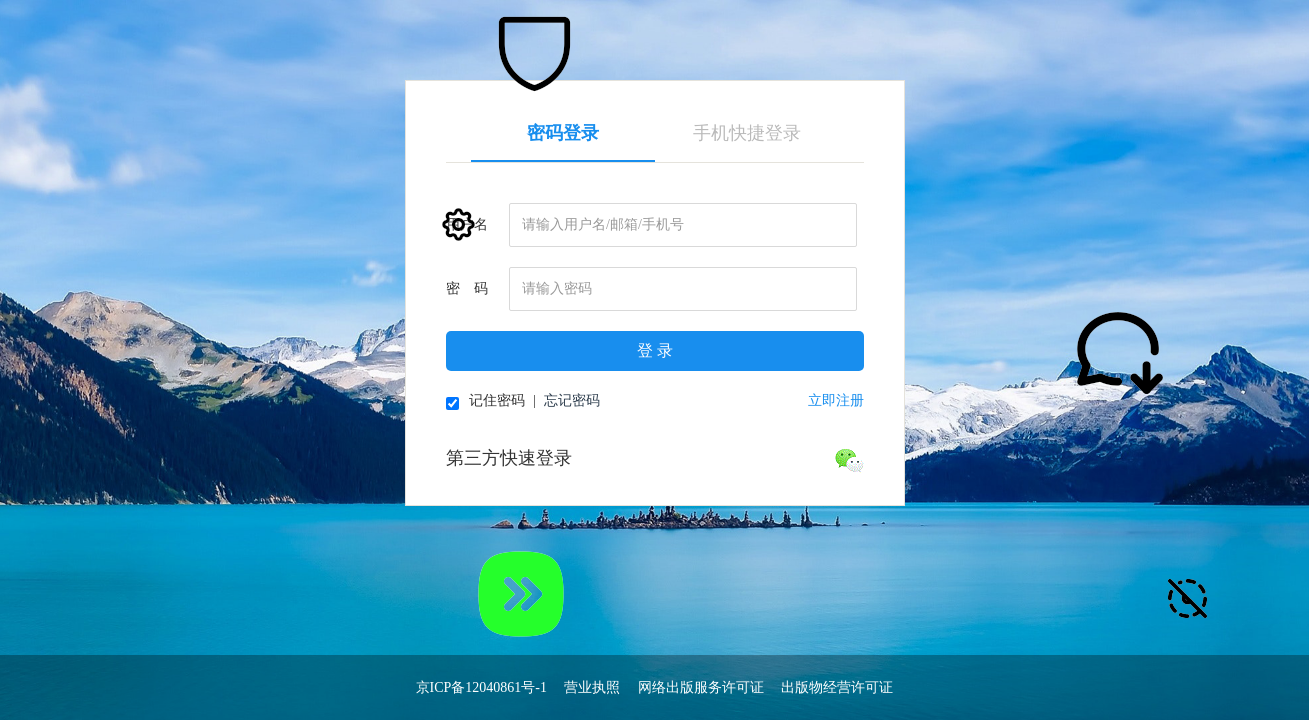 This screenshot has width=1309, height=720. I want to click on access security settings, so click(534, 49).